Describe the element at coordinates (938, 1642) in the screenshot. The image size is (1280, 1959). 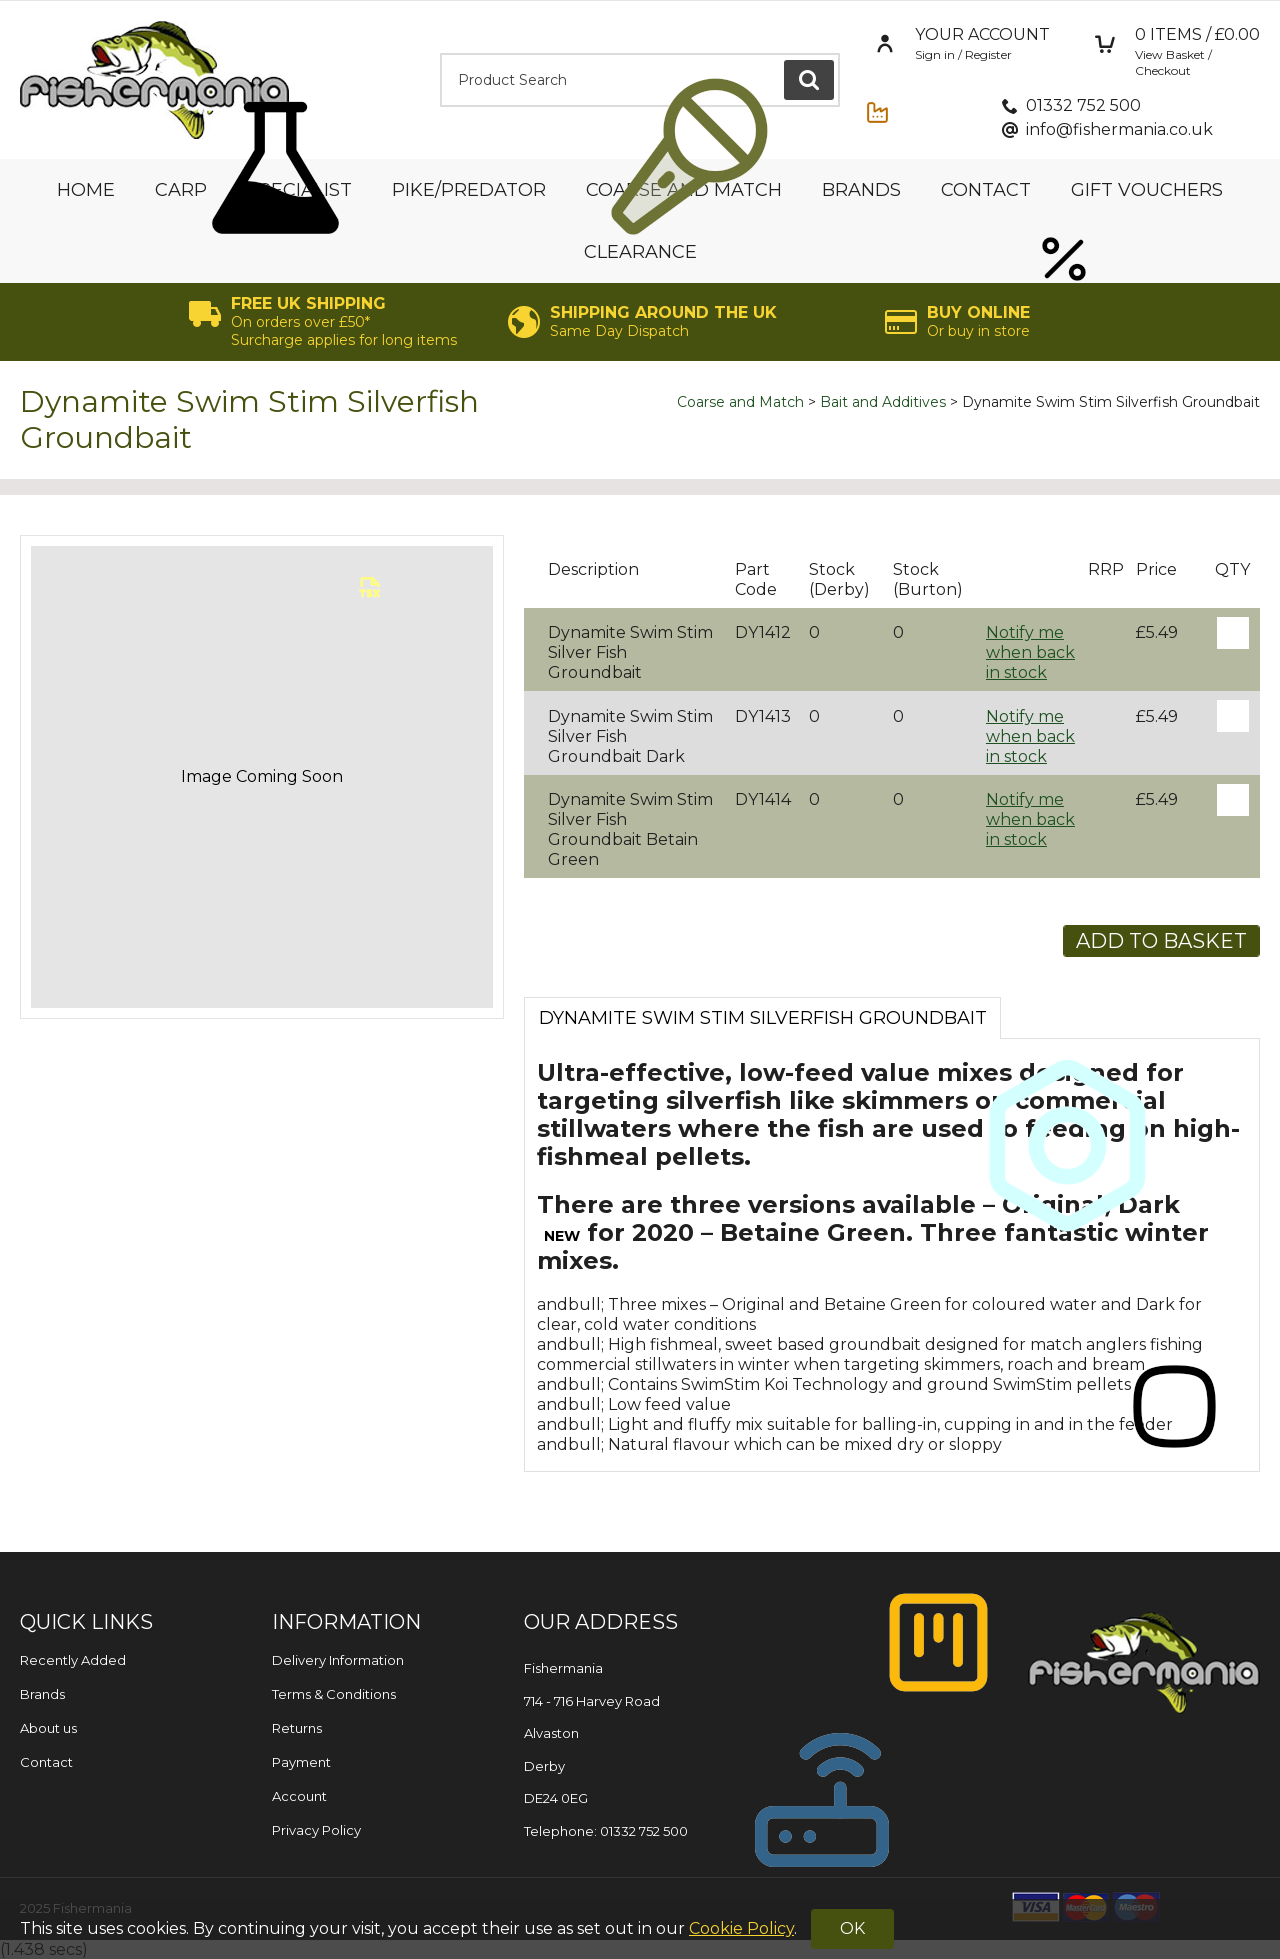
I see `open kanban board view` at that location.